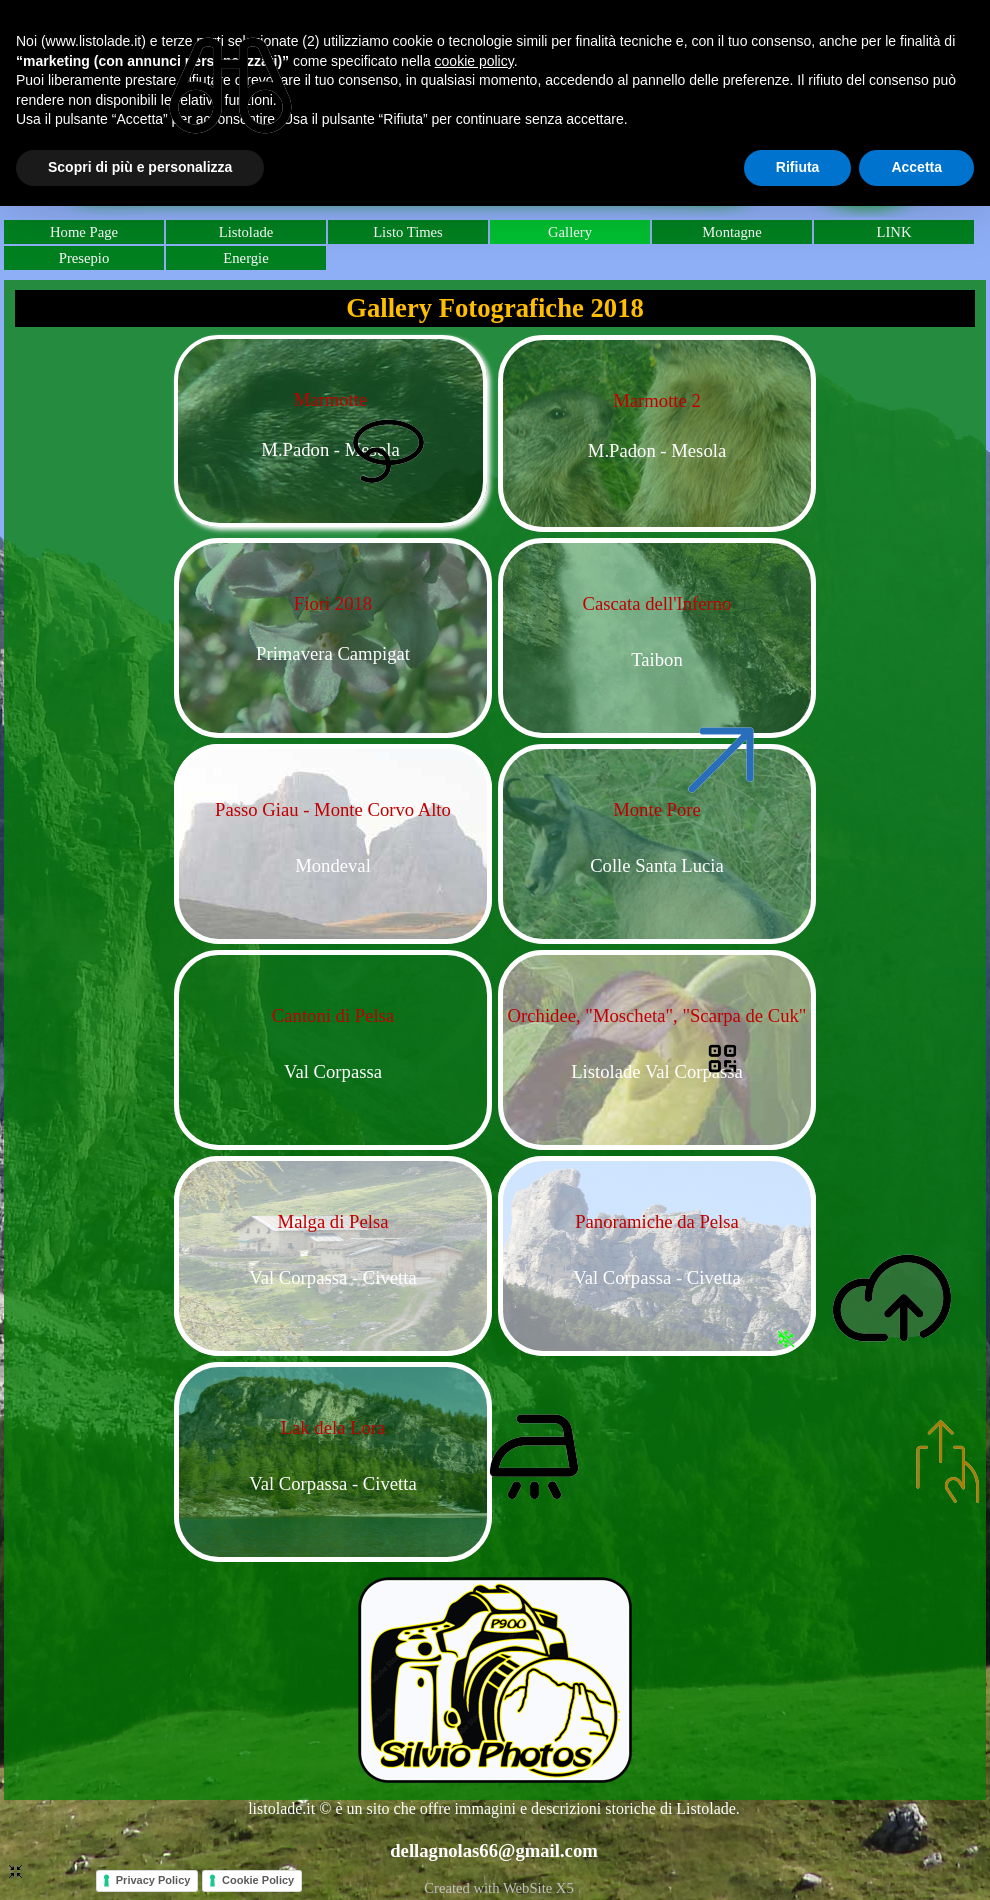 The image size is (990, 1900). I want to click on search or explore content, so click(230, 85).